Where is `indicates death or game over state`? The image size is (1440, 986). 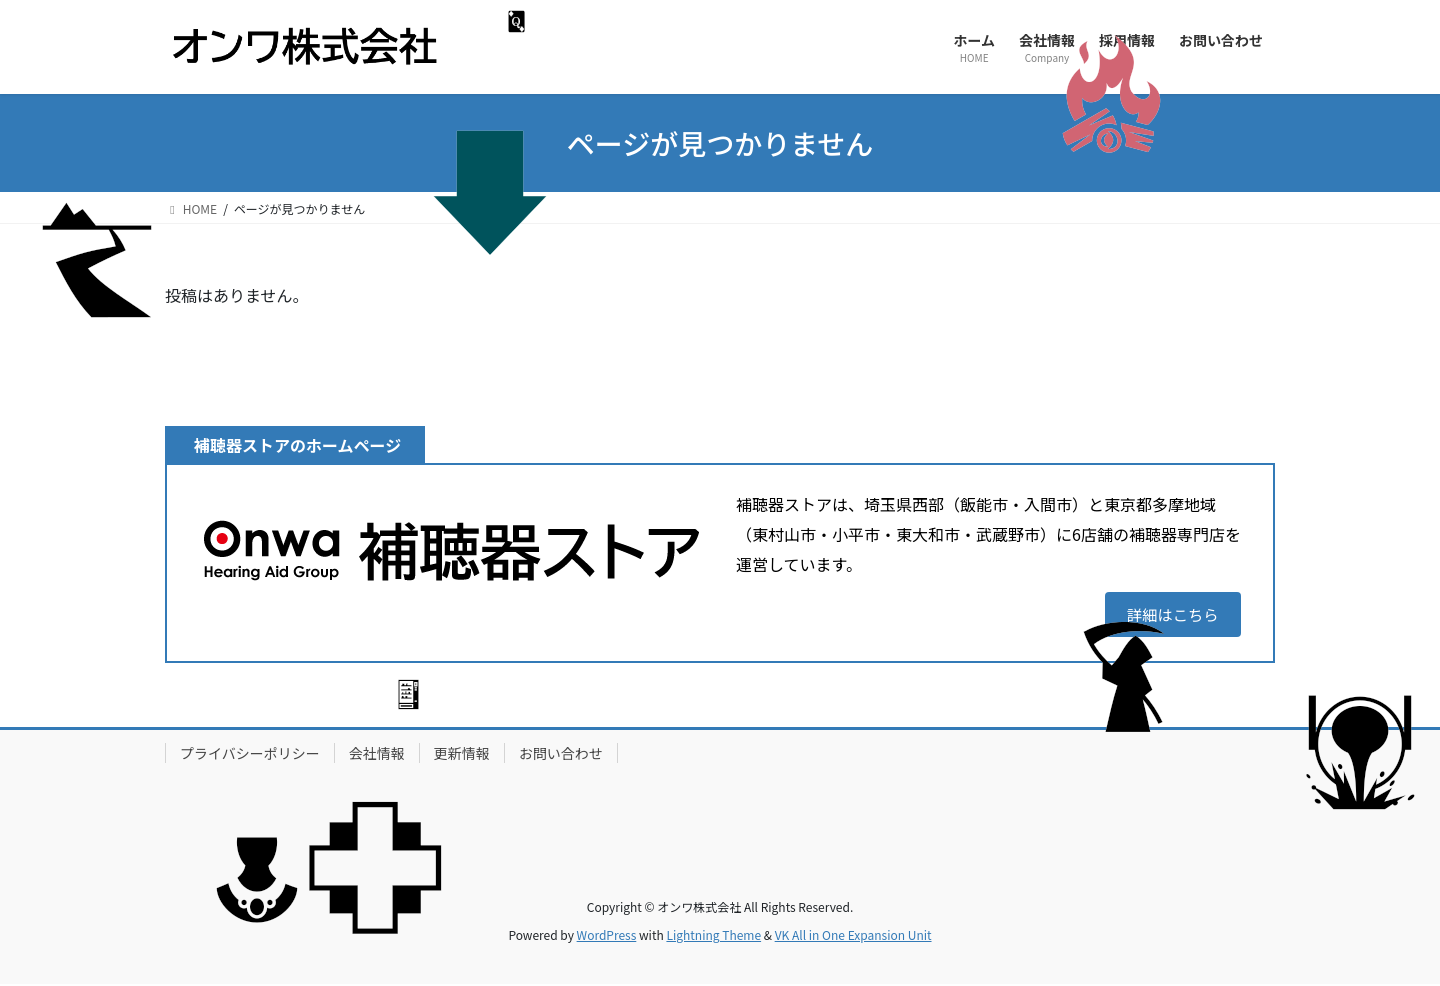 indicates death or game over state is located at coordinates (1126, 677).